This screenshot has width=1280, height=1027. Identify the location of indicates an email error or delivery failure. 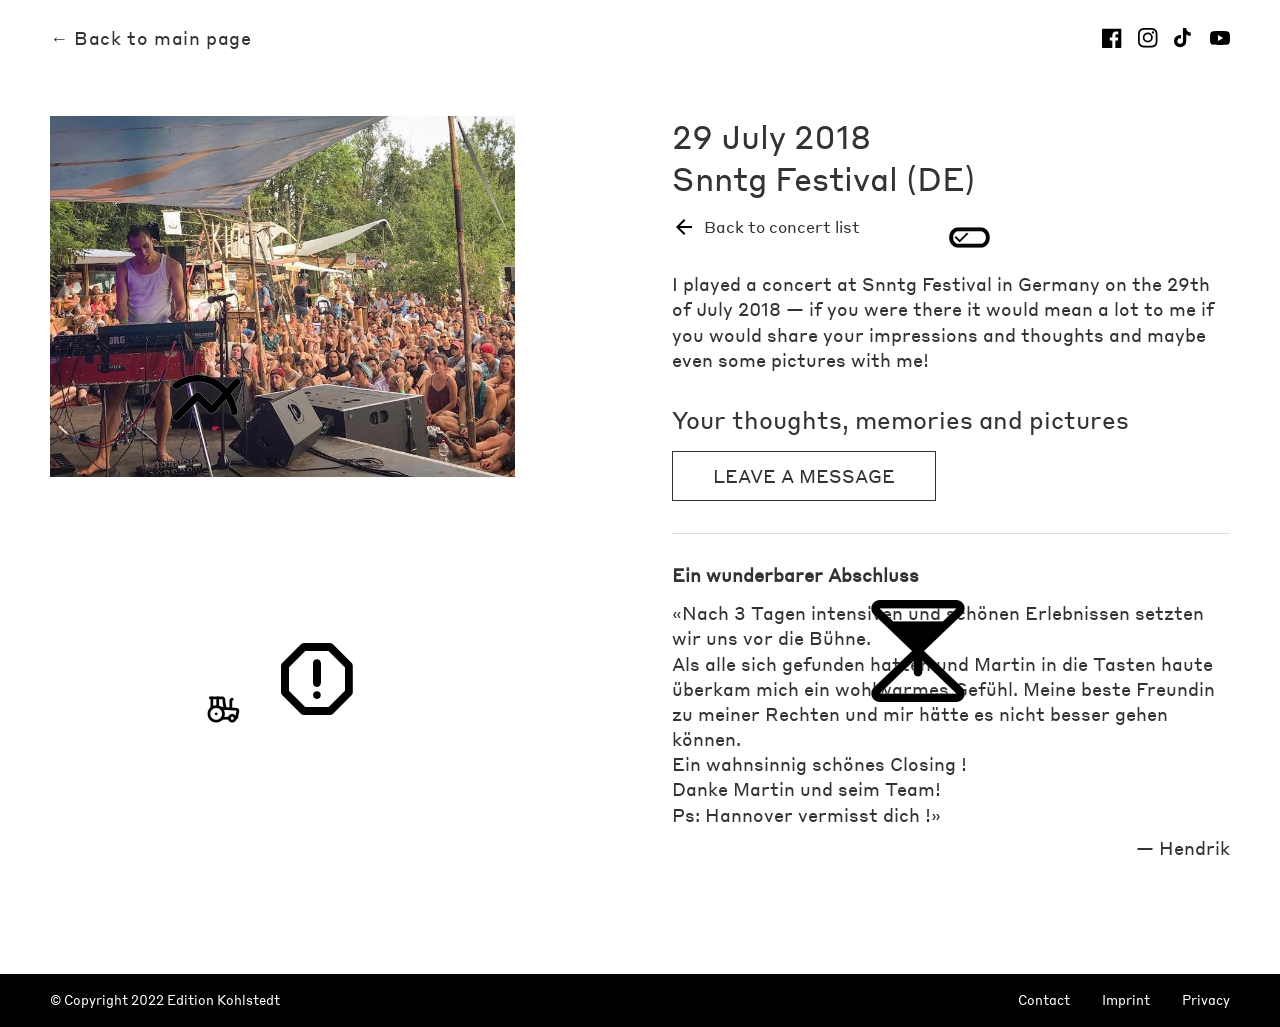
(317, 679).